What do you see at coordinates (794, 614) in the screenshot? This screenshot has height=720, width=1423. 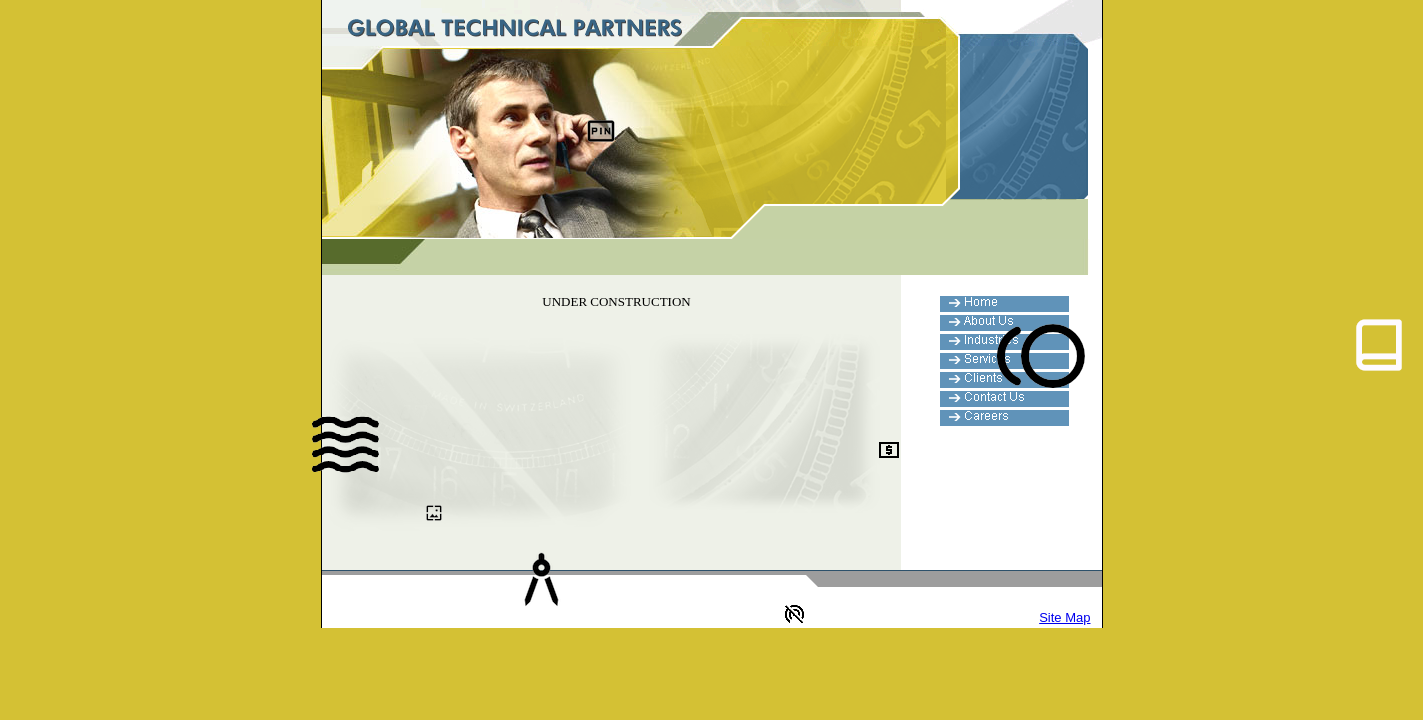 I see `indicates mobile hotspot is disabled` at bounding box center [794, 614].